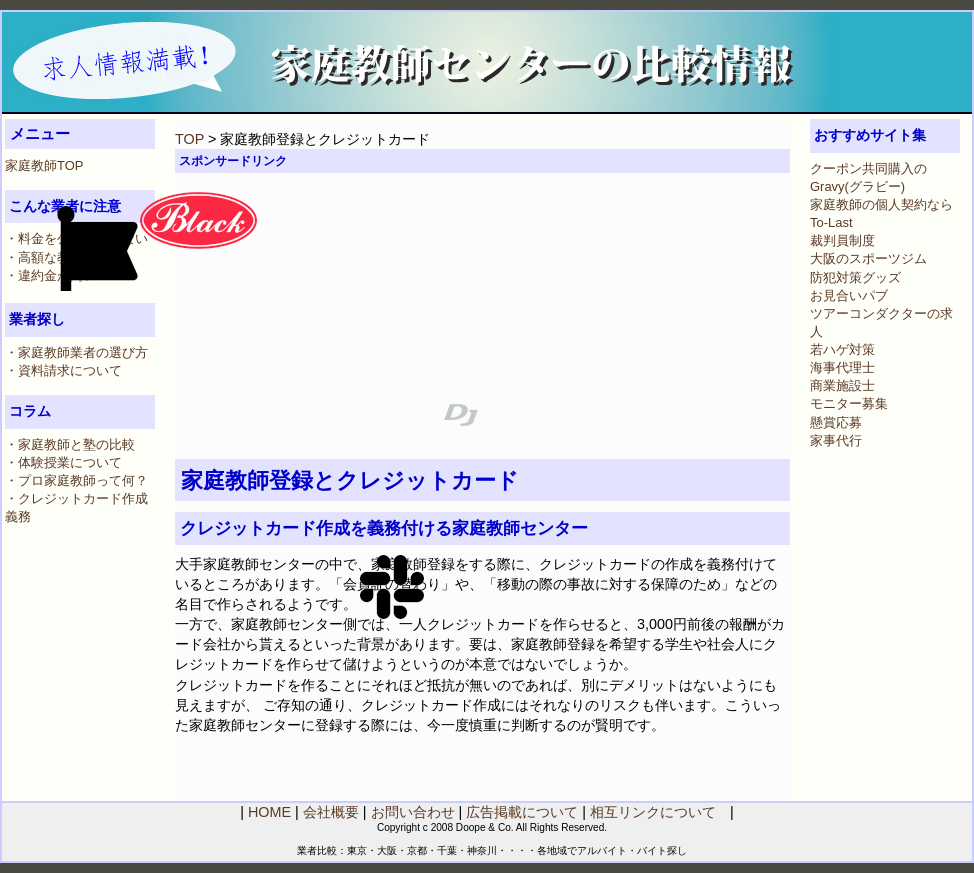 This screenshot has width=974, height=873. I want to click on open Slack messaging app, so click(392, 587).